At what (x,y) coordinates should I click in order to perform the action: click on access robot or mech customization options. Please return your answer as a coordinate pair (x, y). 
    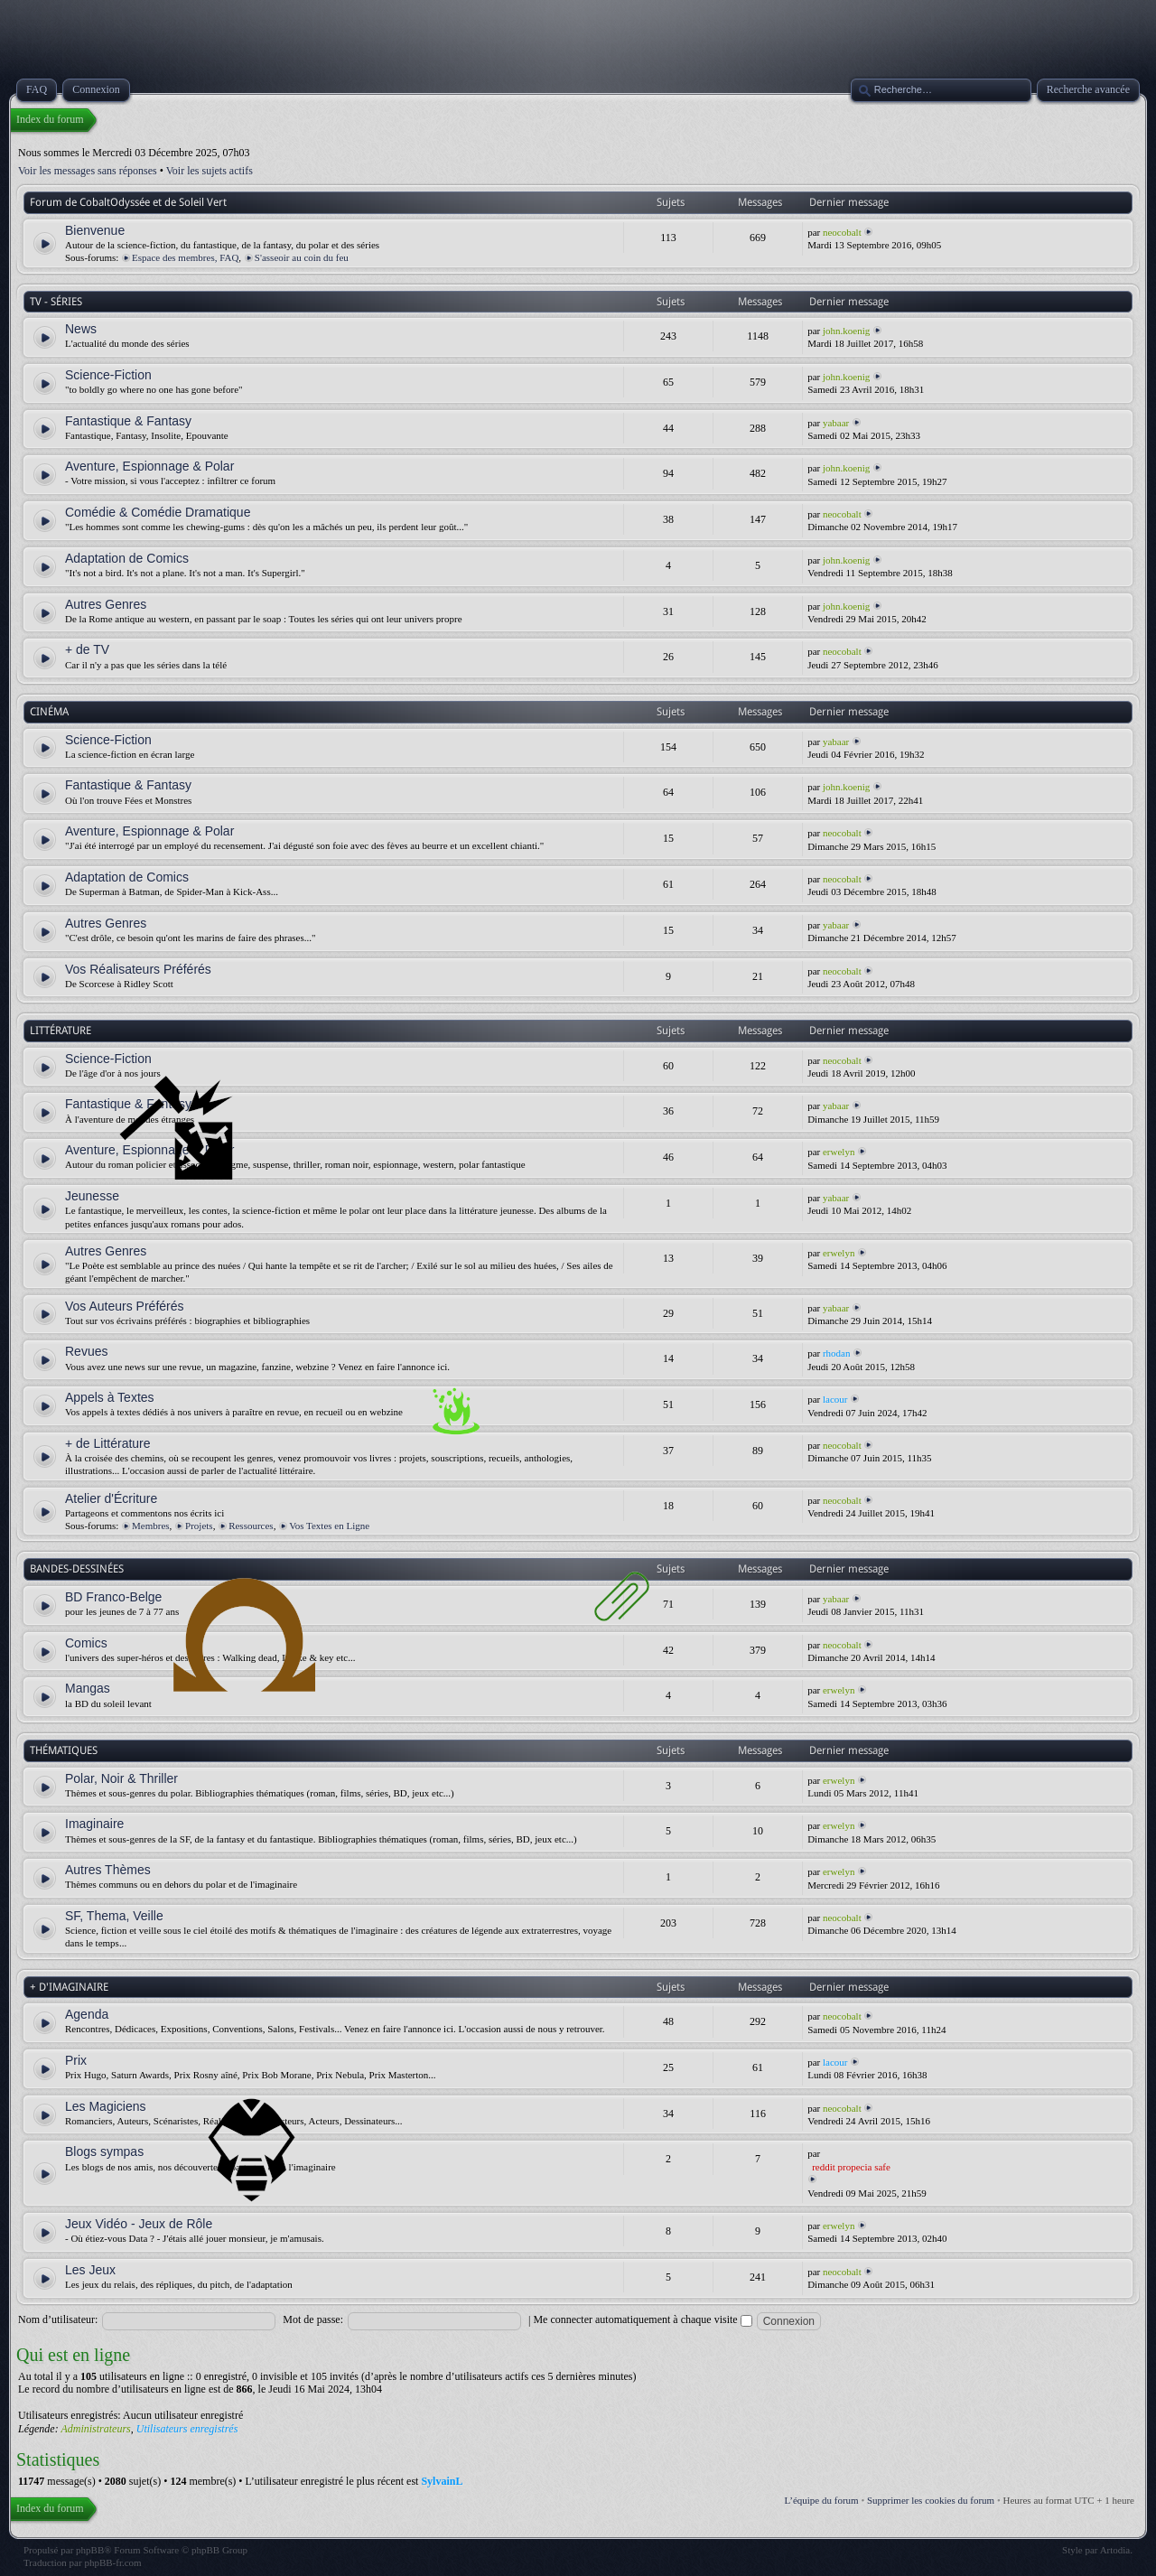
    Looking at the image, I should click on (251, 2150).